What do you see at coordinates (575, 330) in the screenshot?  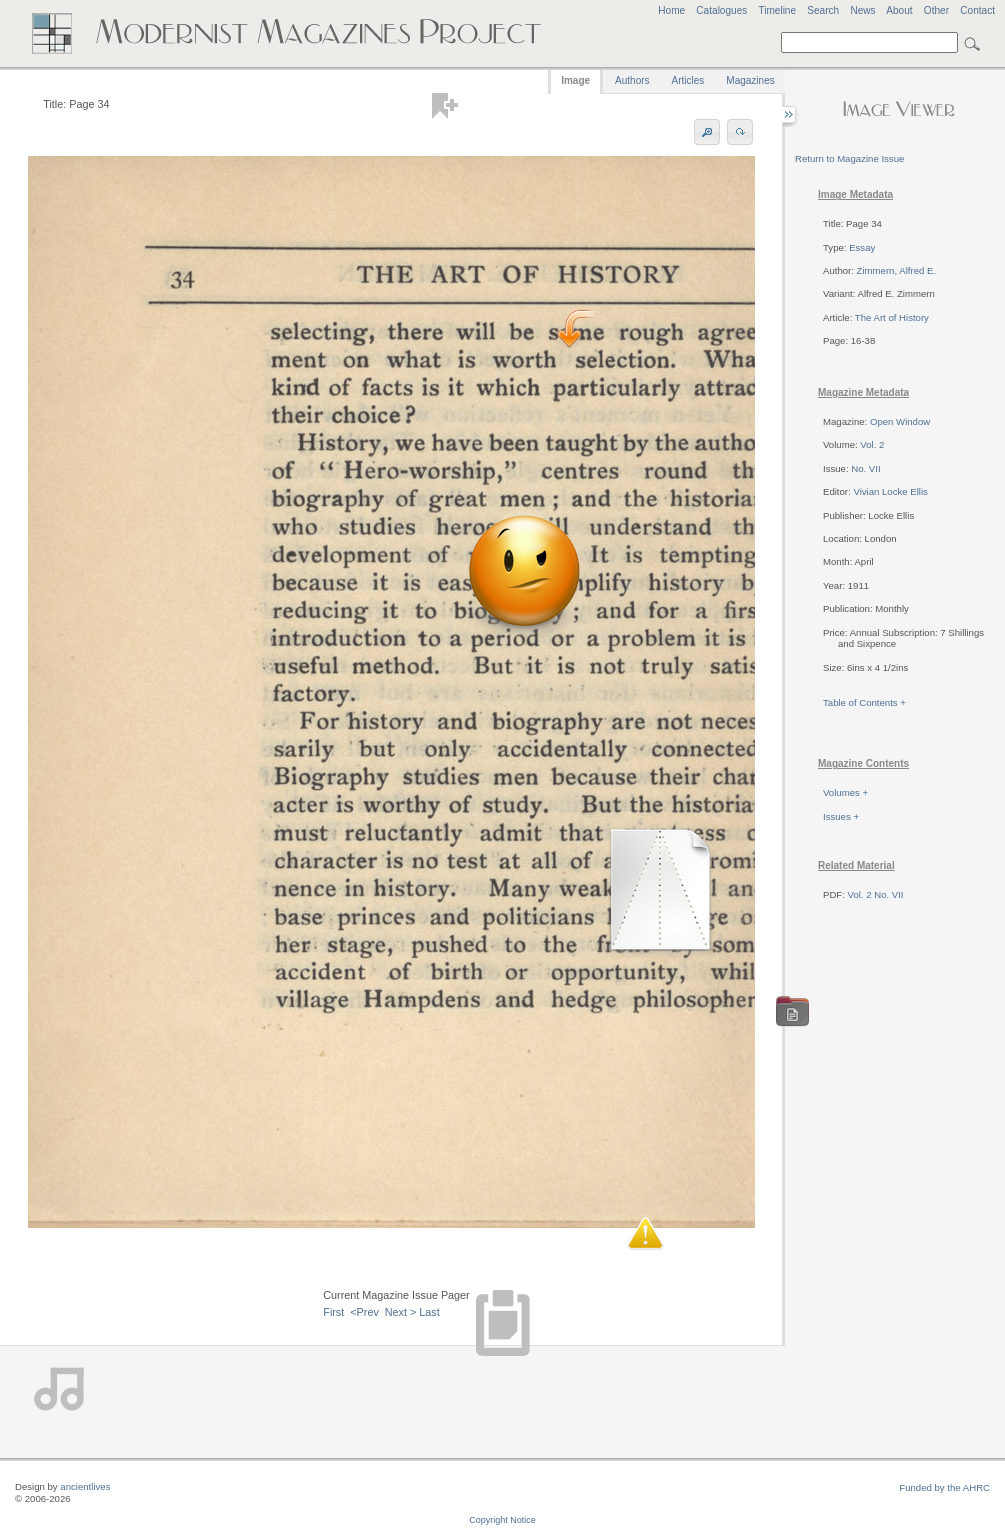 I see `rotate object counterclockwise` at bounding box center [575, 330].